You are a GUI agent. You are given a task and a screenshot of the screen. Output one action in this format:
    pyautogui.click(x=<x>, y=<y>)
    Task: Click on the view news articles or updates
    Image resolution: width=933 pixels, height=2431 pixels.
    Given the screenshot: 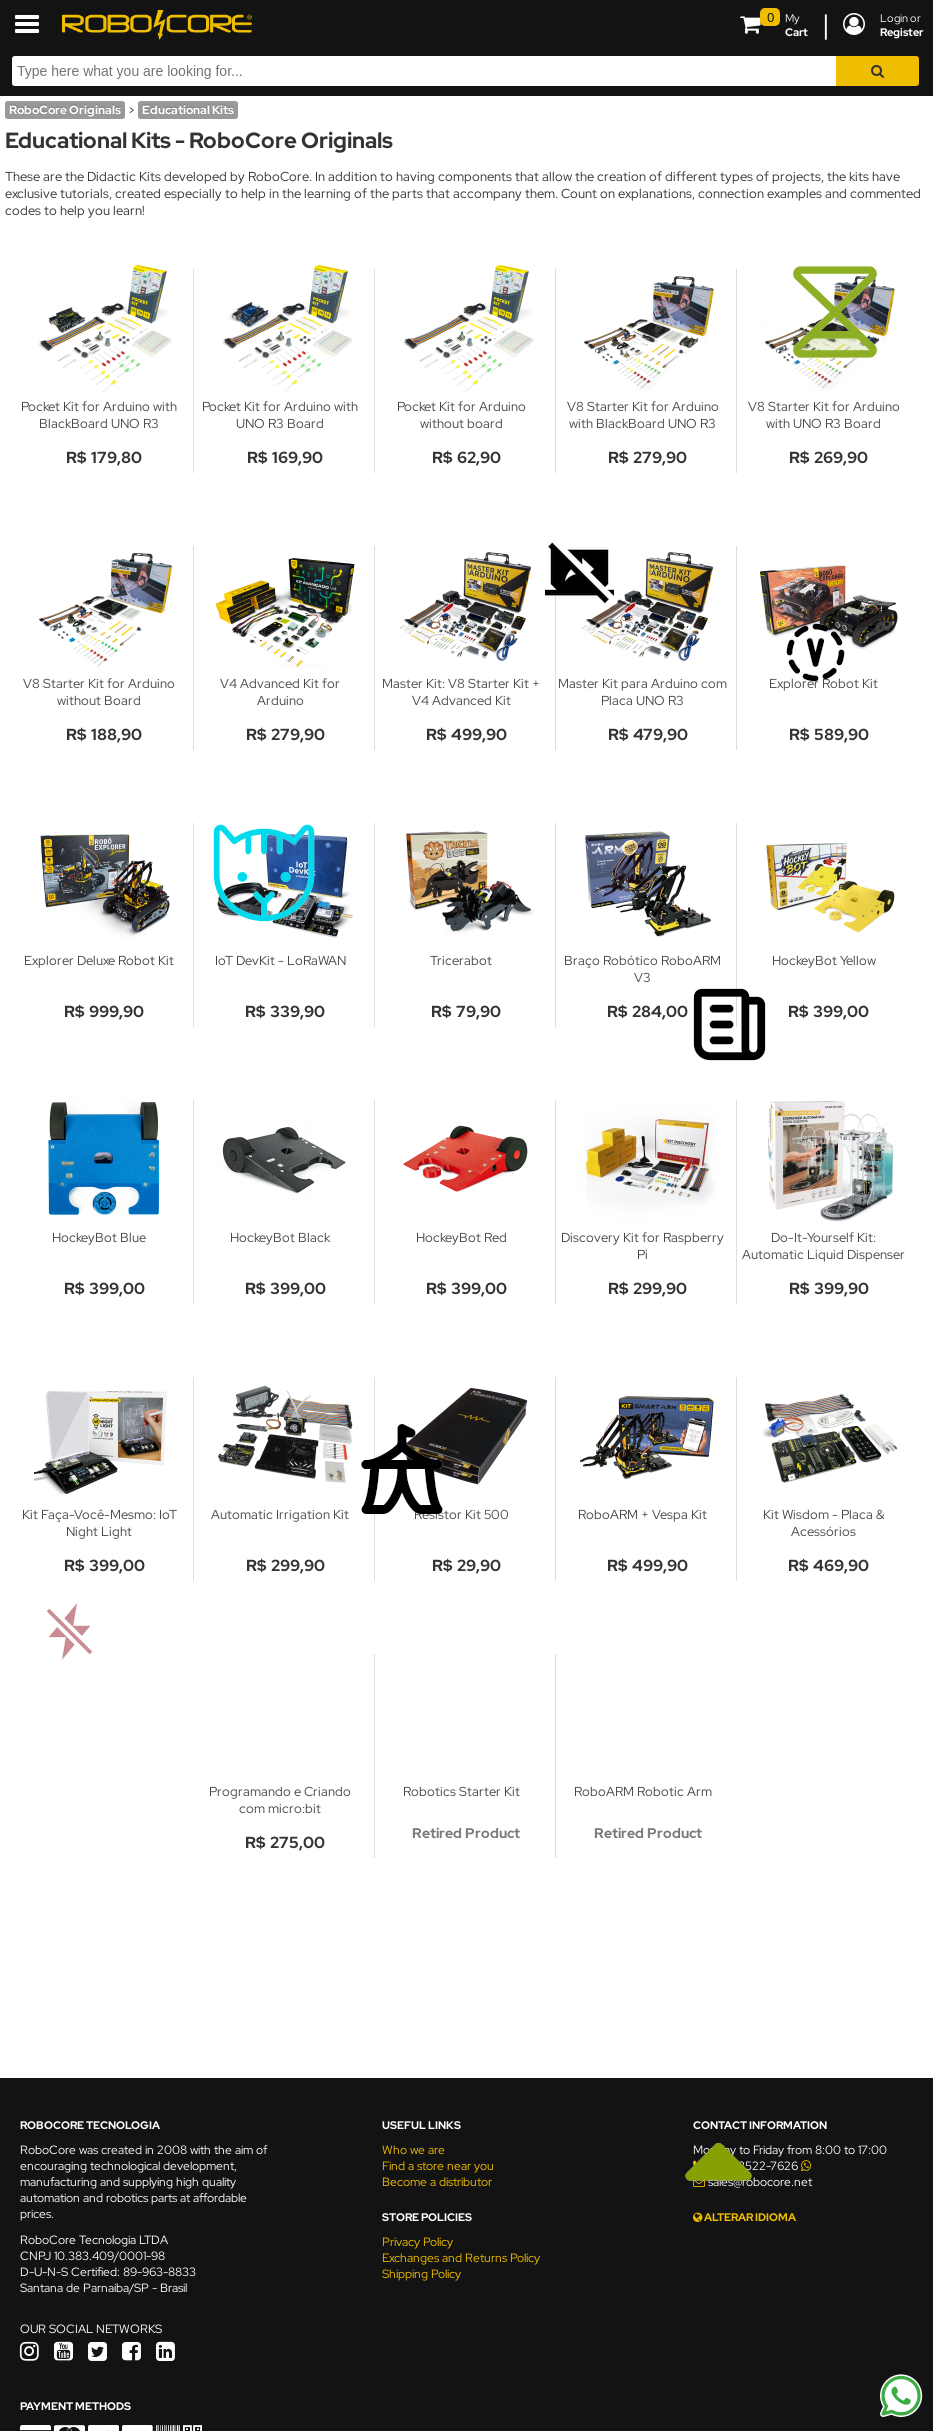 What is the action you would take?
    pyautogui.click(x=729, y=1024)
    